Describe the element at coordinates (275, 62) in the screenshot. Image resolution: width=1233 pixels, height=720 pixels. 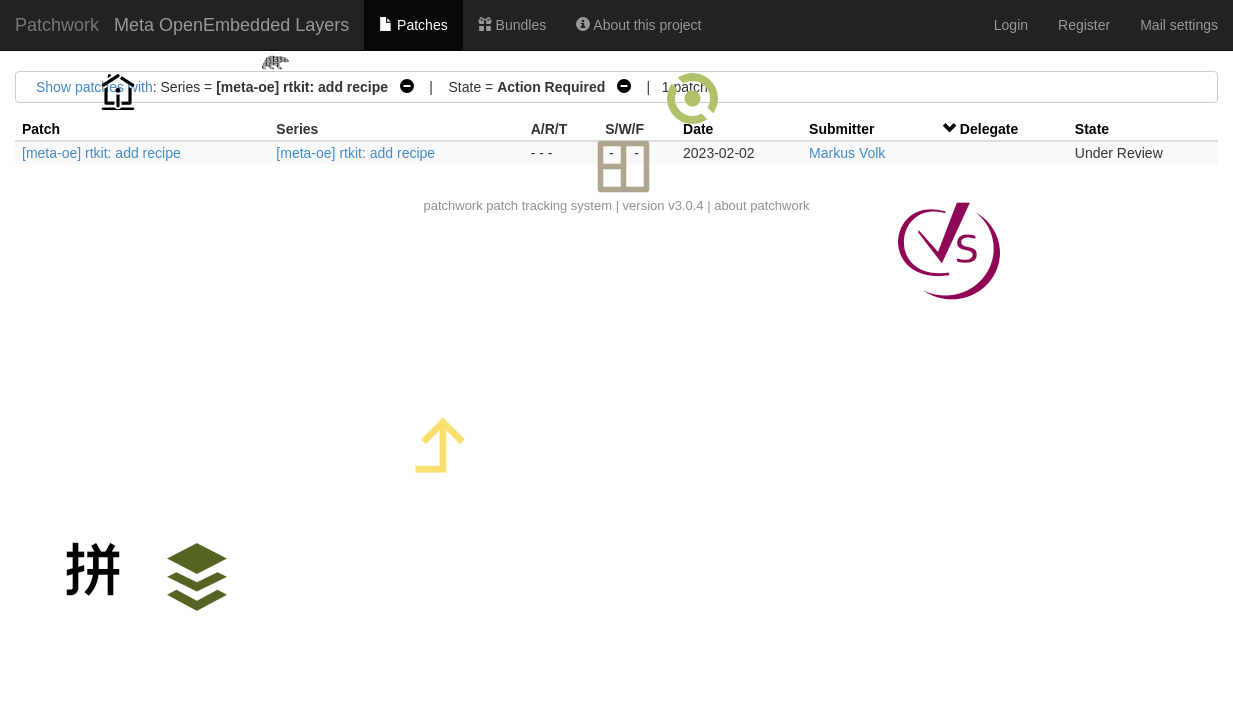
I see `polars data library branding` at that location.